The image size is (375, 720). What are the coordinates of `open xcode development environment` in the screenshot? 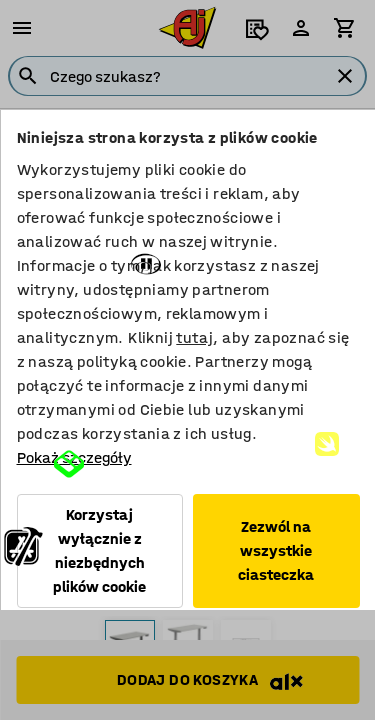 It's located at (23, 546).